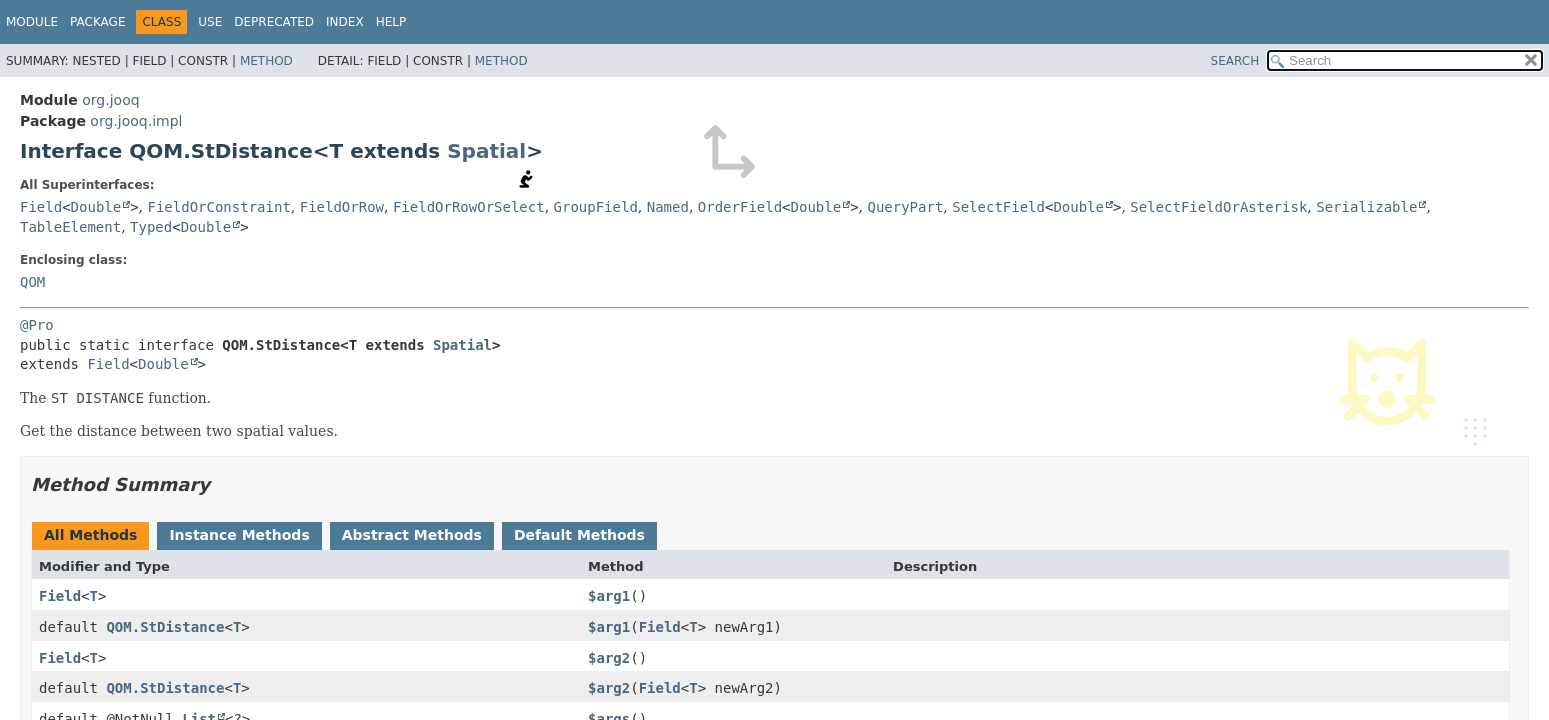  I want to click on access prayer or meditation features, so click(526, 179).